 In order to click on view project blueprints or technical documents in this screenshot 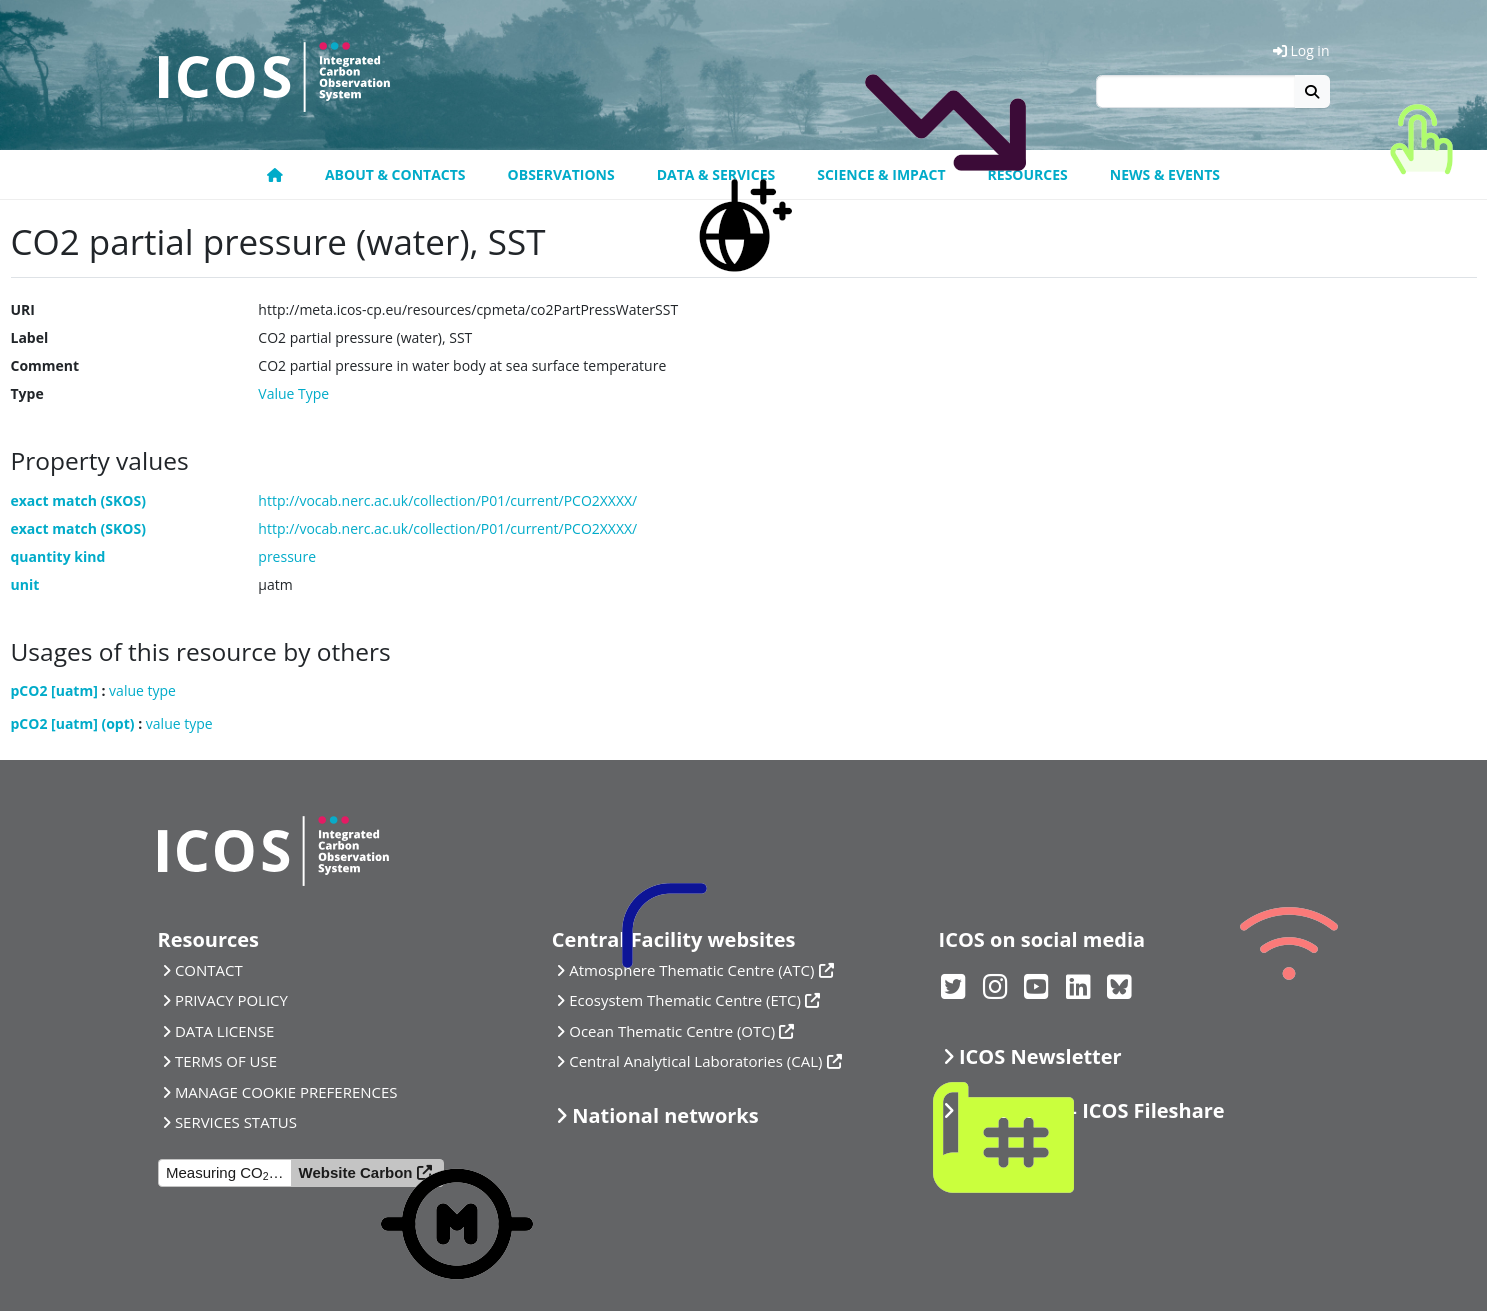, I will do `click(1003, 1142)`.